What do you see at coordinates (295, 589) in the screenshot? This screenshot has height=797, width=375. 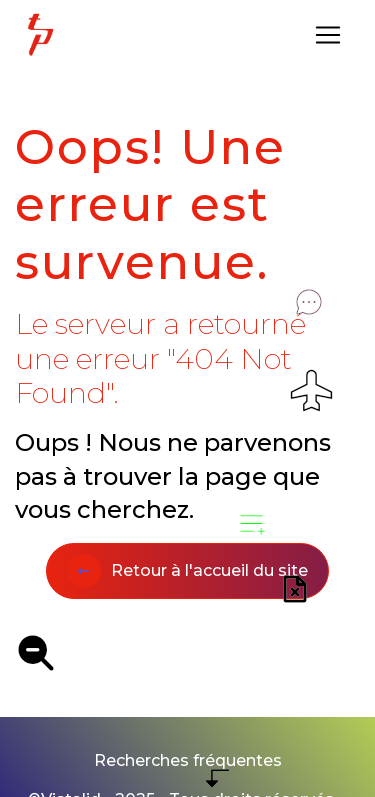 I see `delete or remove a file` at bounding box center [295, 589].